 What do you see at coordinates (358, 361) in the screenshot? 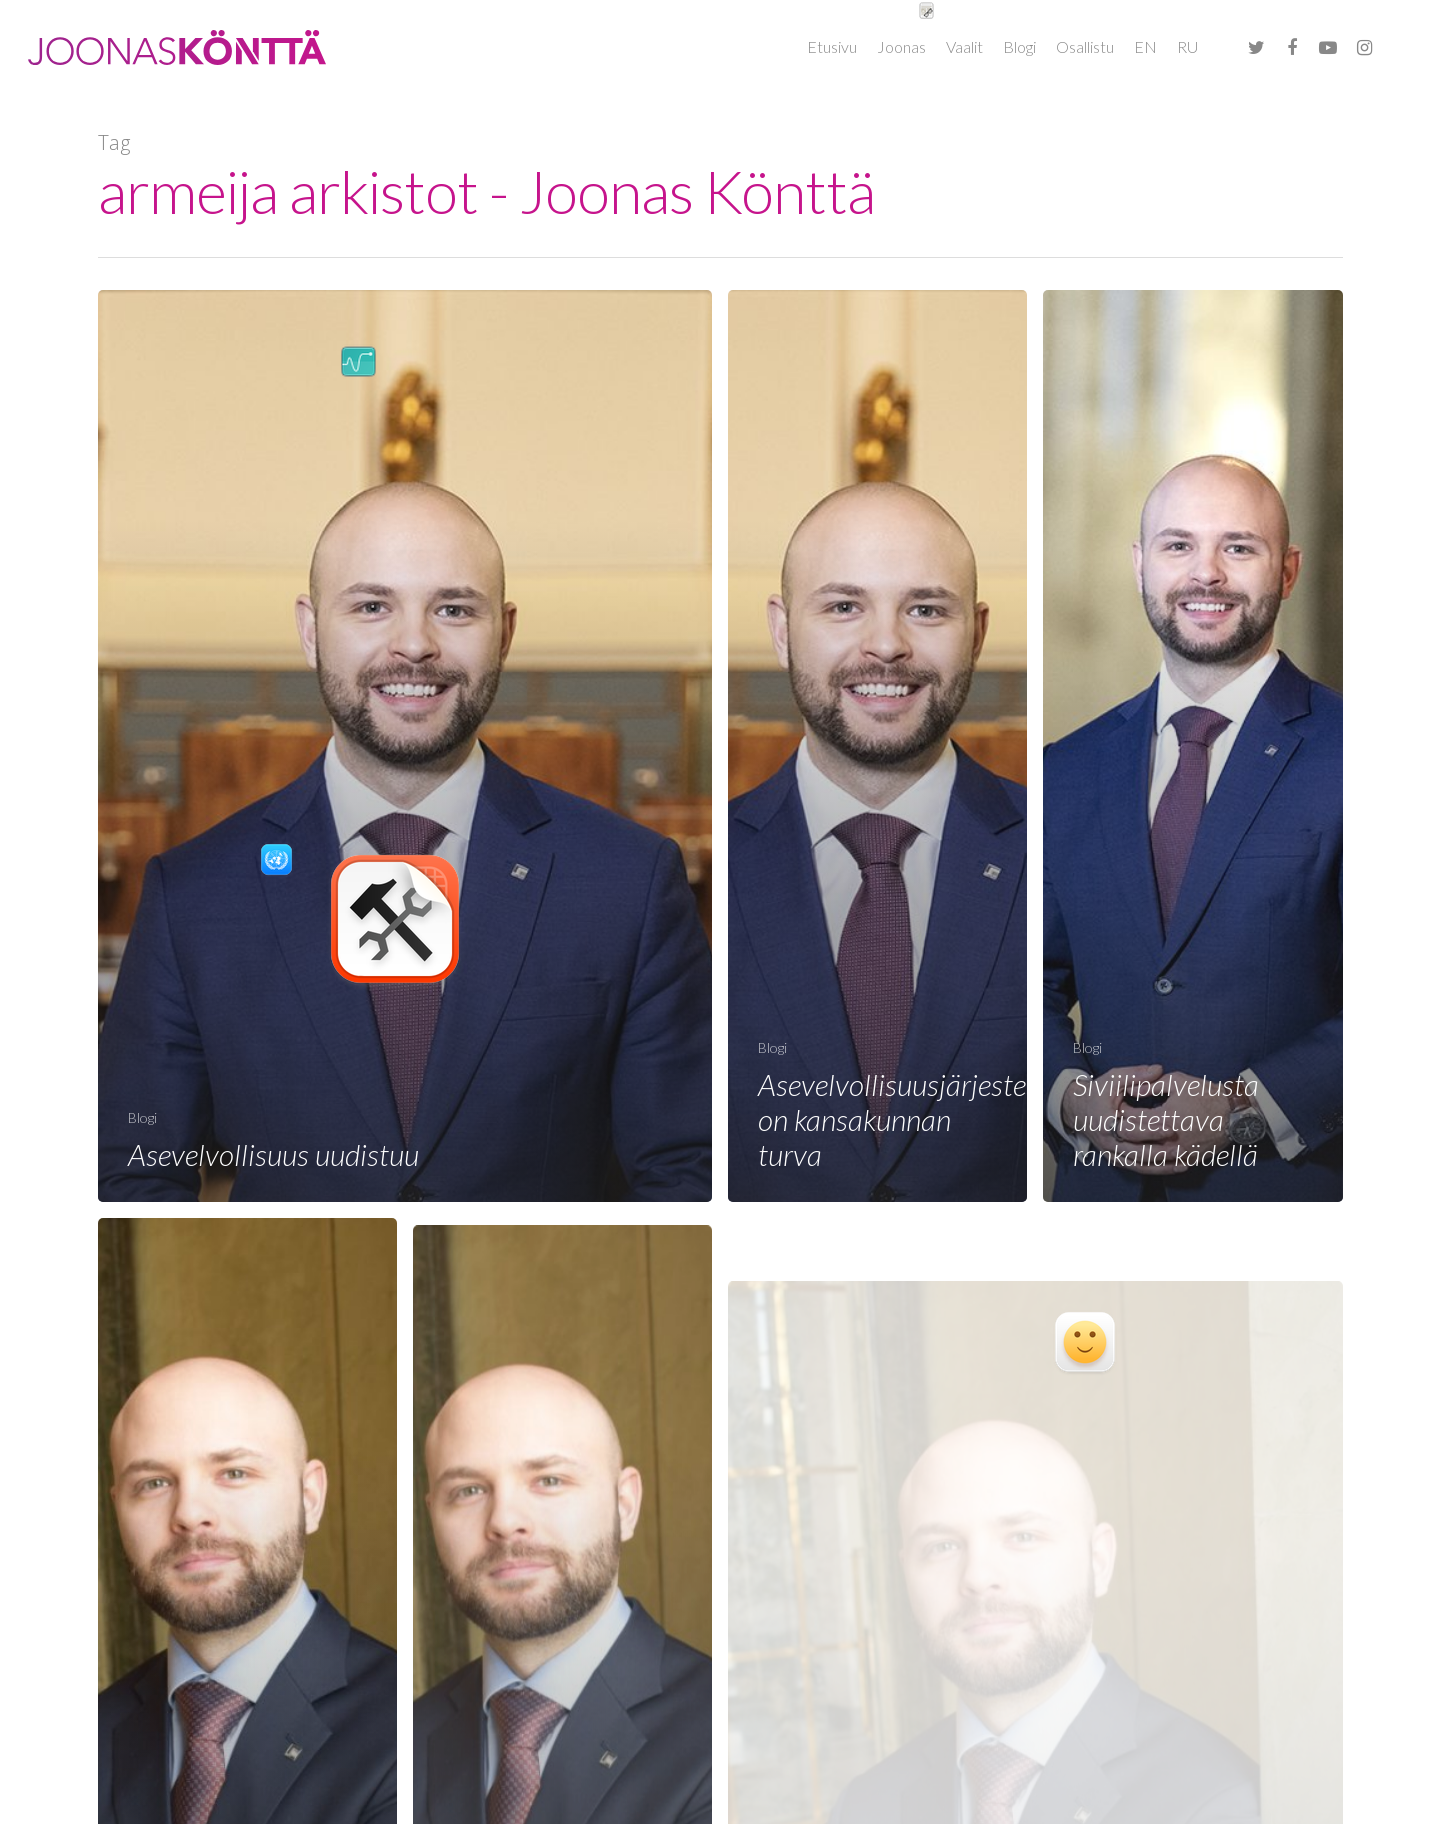
I see `open system resource monitor` at bounding box center [358, 361].